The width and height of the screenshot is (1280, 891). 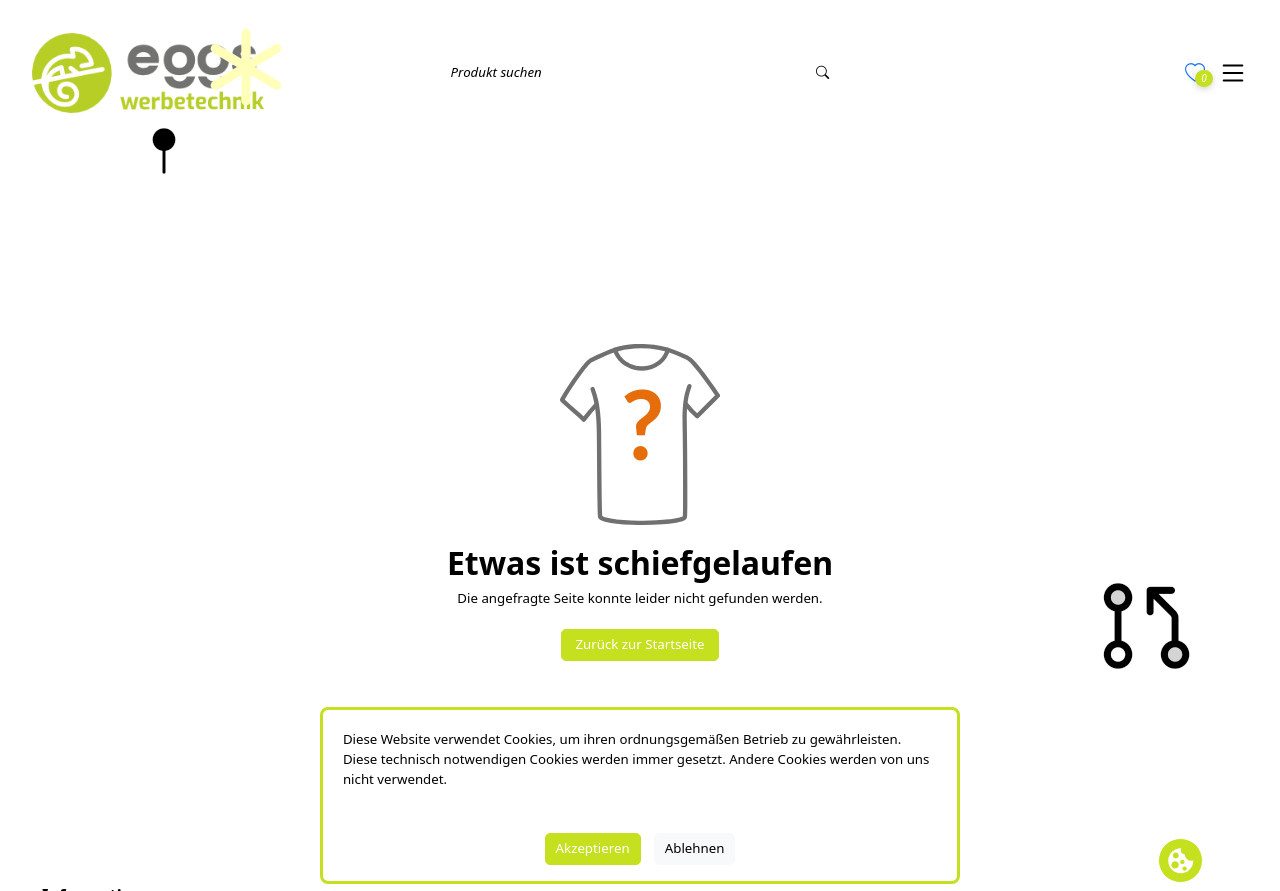 I want to click on mark a location on the map, so click(x=164, y=151).